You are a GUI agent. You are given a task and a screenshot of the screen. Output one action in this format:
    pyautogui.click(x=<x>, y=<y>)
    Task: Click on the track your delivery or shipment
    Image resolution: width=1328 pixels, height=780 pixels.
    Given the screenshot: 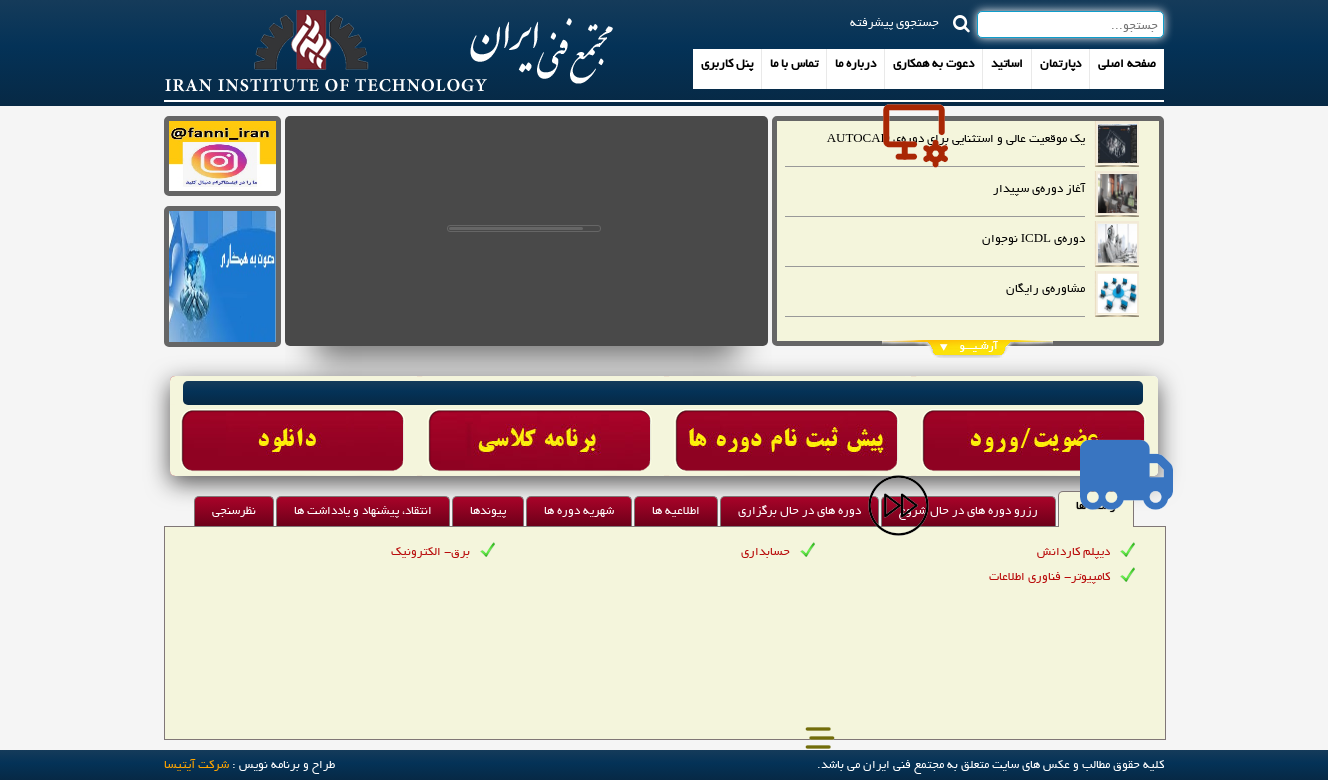 What is the action you would take?
    pyautogui.click(x=1126, y=472)
    